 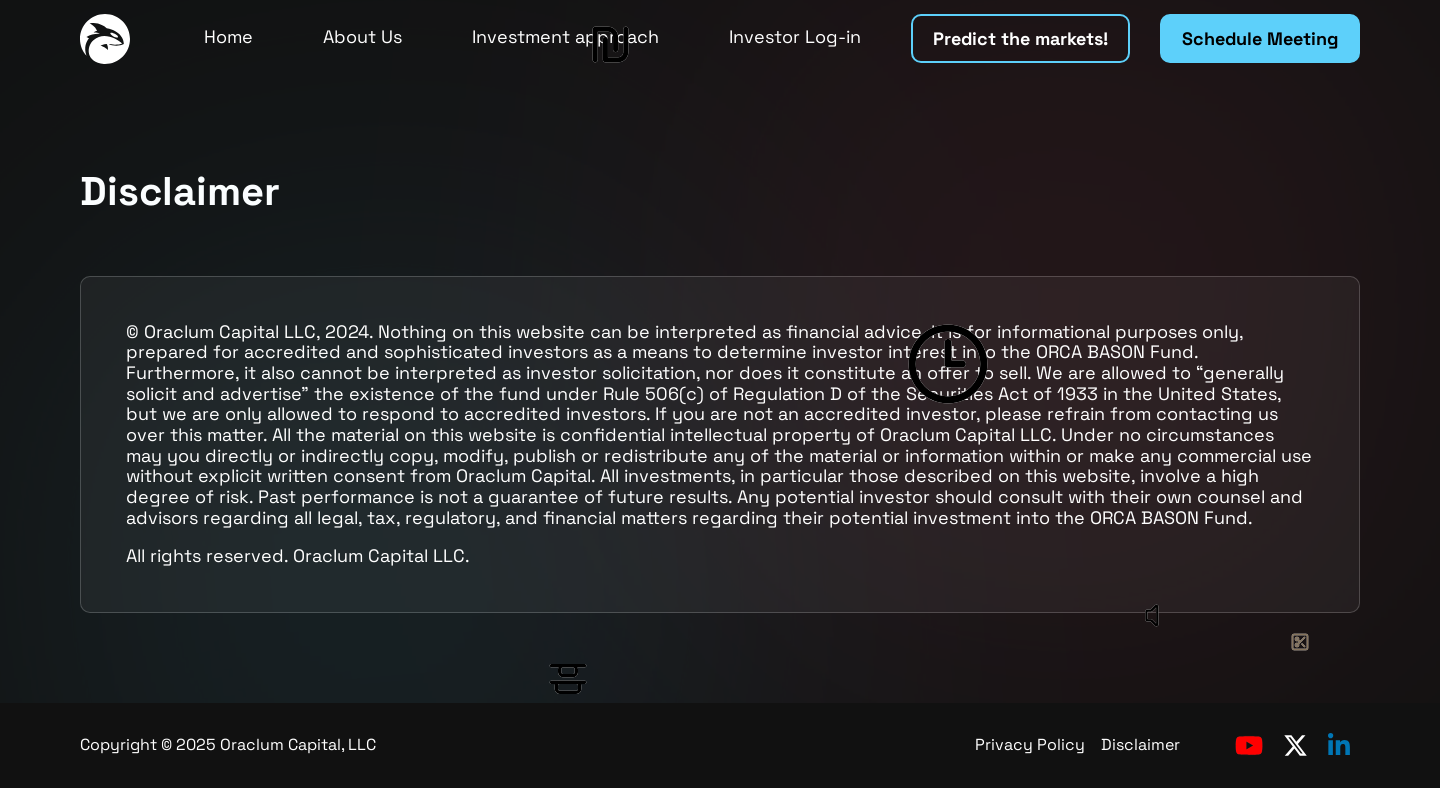 I want to click on align objects to the top edge with vertical distribution, so click(x=568, y=679).